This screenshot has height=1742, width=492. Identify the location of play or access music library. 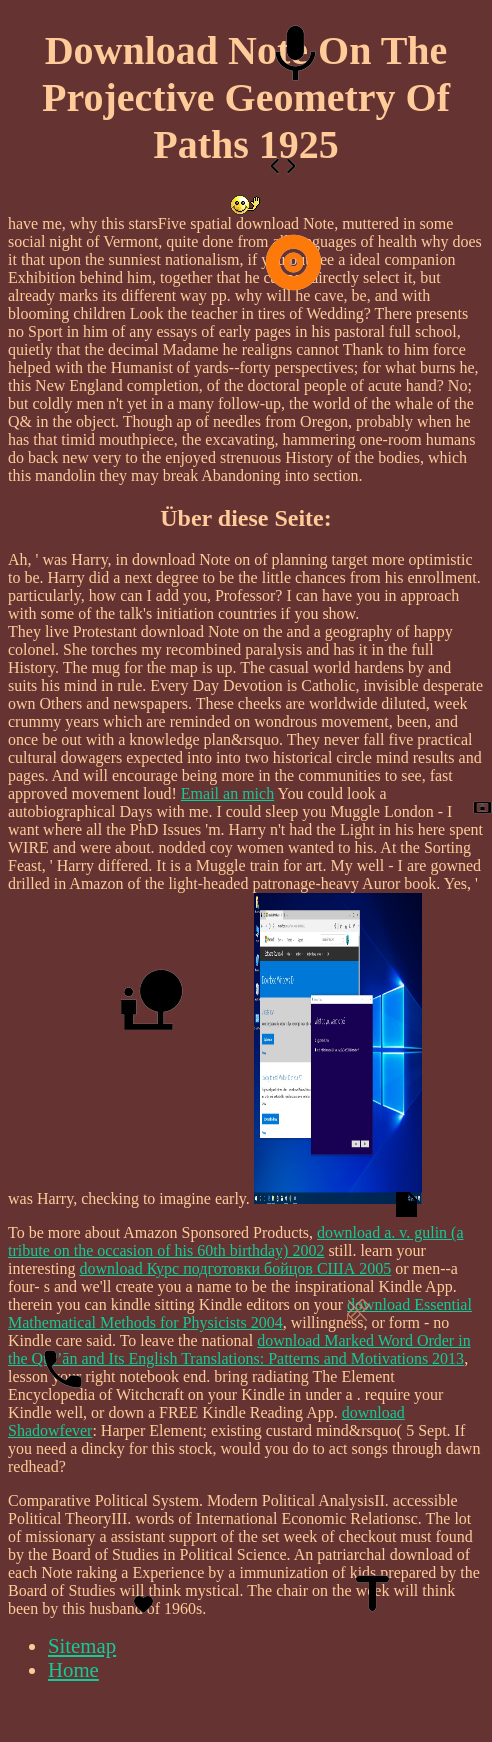
(293, 262).